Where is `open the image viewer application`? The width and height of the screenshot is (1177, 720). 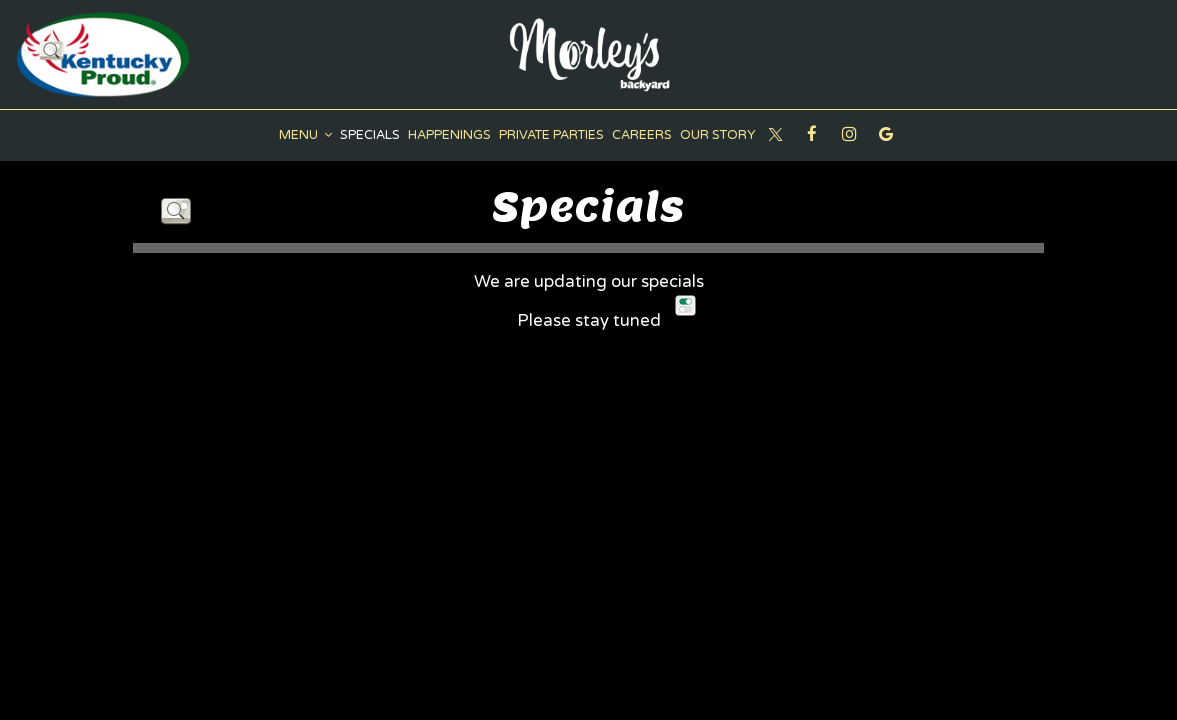
open the image viewer application is located at coordinates (176, 211).